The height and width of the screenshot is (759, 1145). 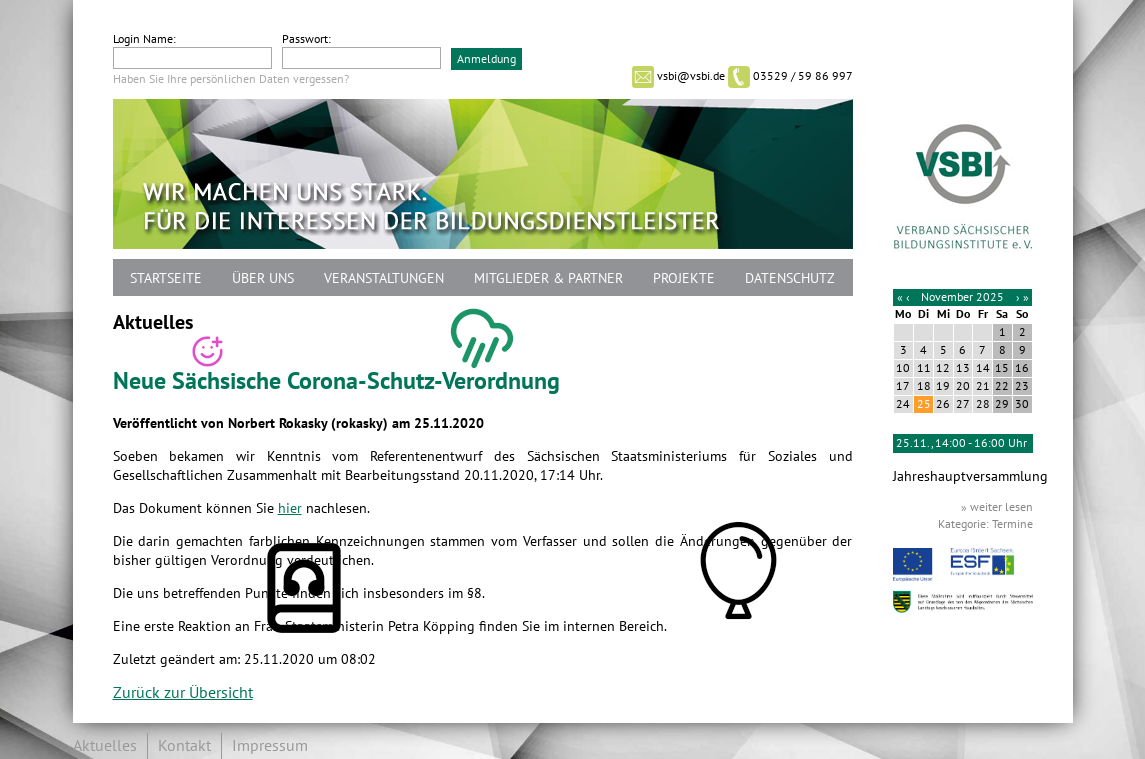 What do you see at coordinates (482, 337) in the screenshot?
I see `indicates rainy and windy weather conditions` at bounding box center [482, 337].